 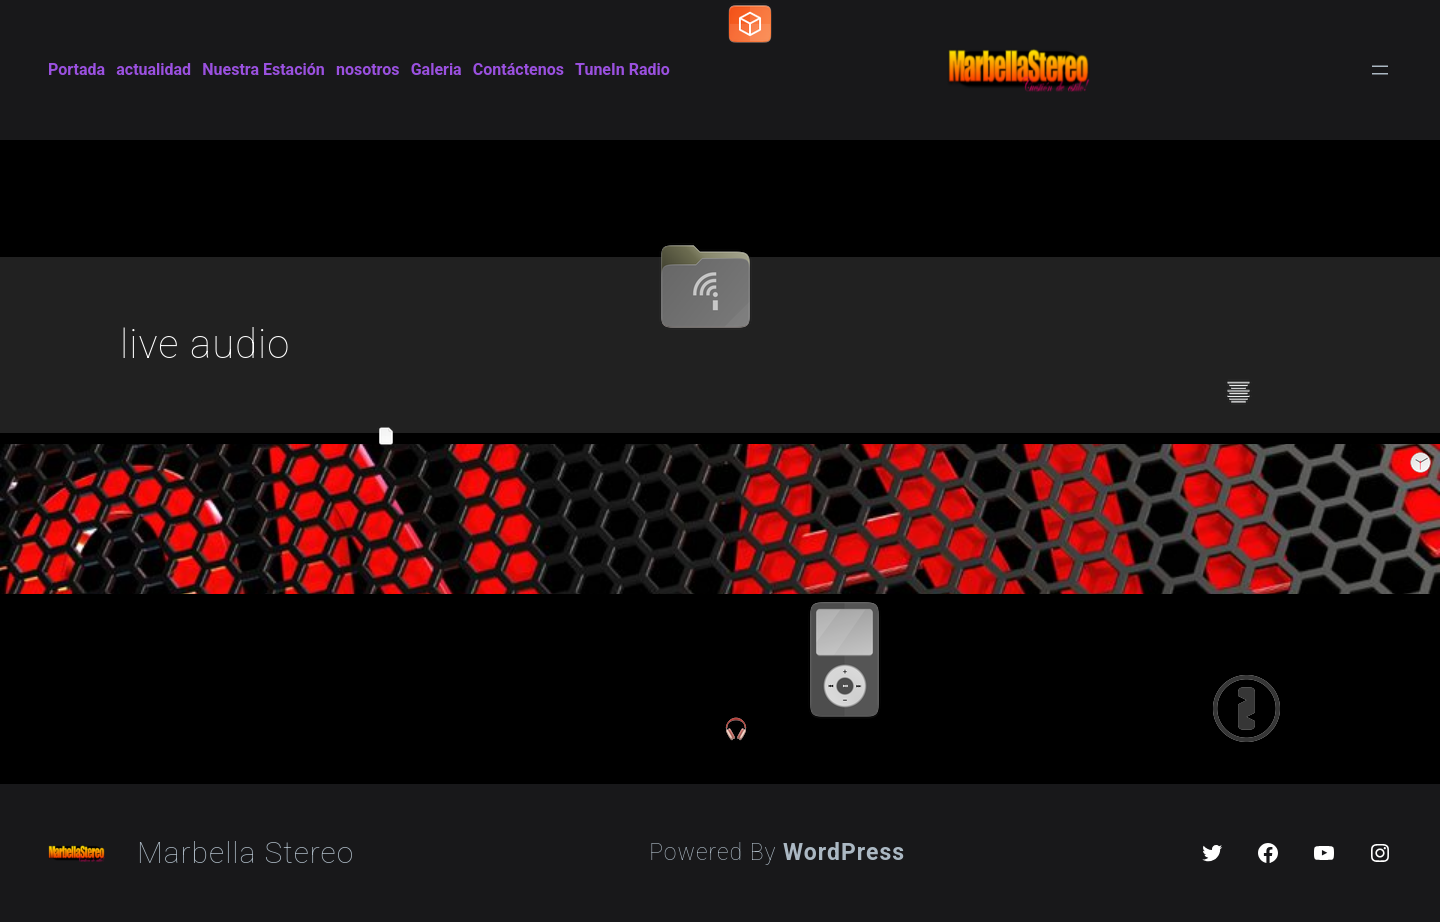 I want to click on center align text, so click(x=1238, y=391).